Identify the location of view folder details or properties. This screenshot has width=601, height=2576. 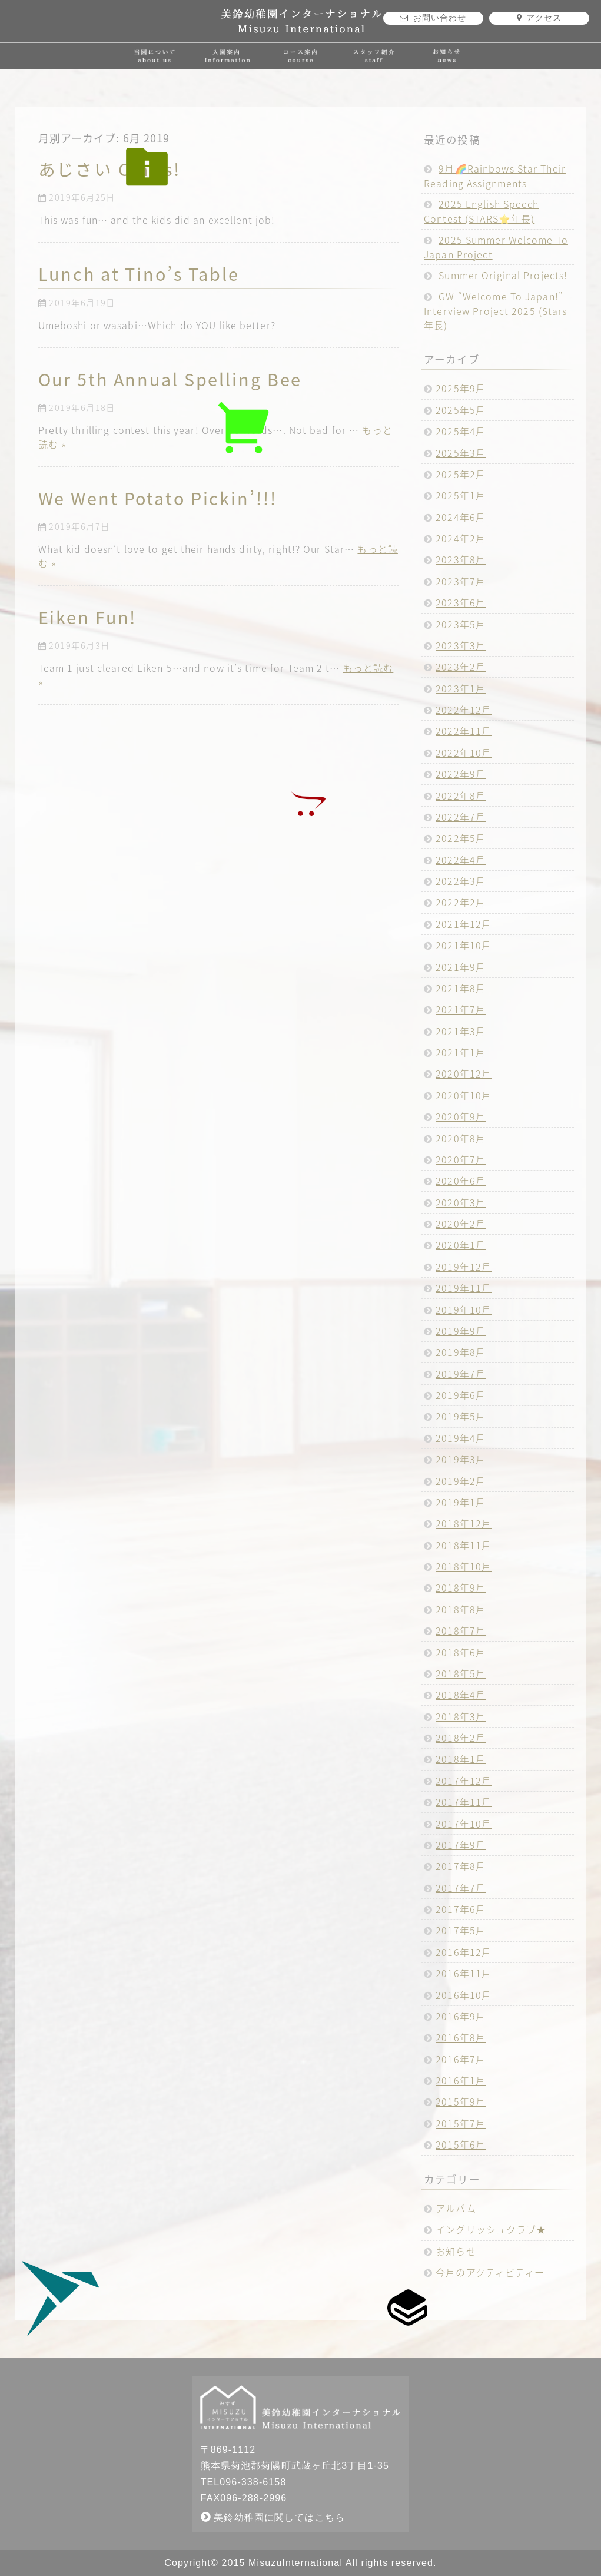
(147, 167).